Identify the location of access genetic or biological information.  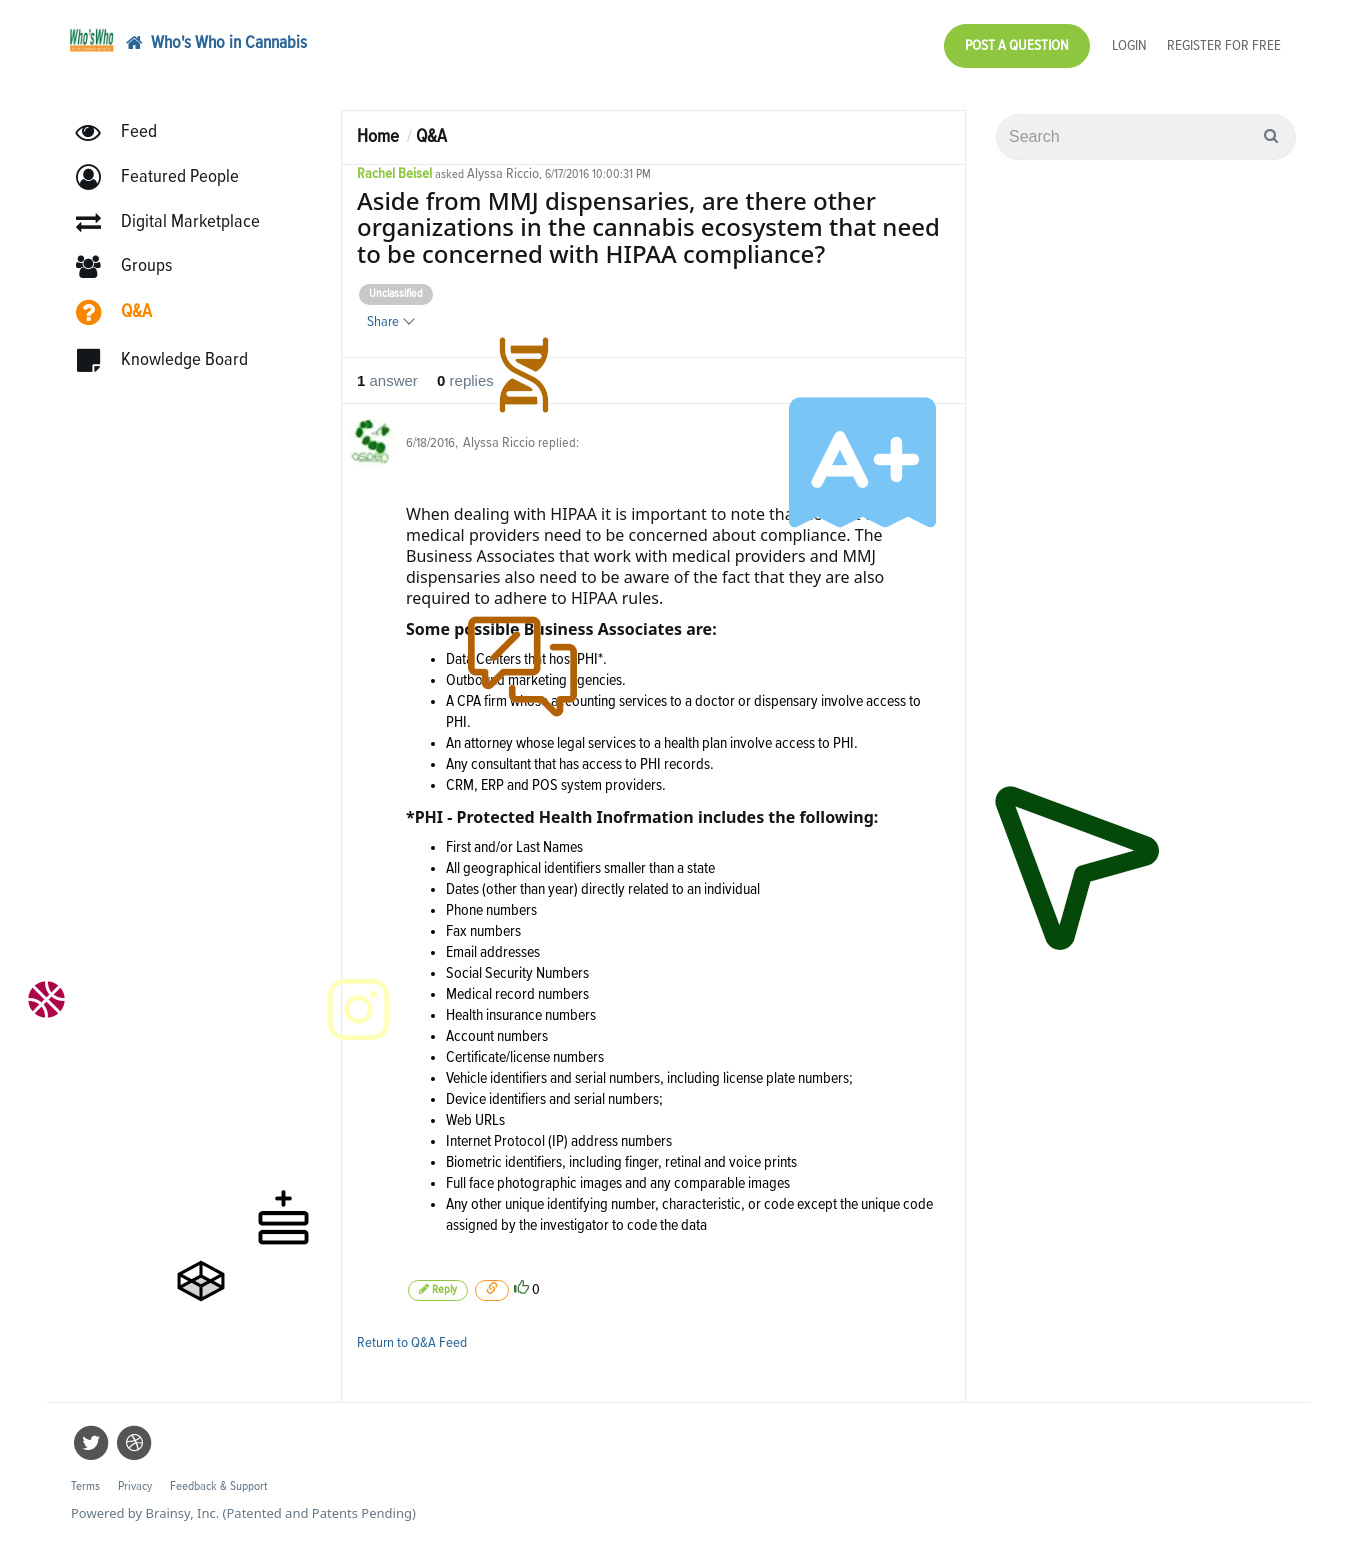
(524, 375).